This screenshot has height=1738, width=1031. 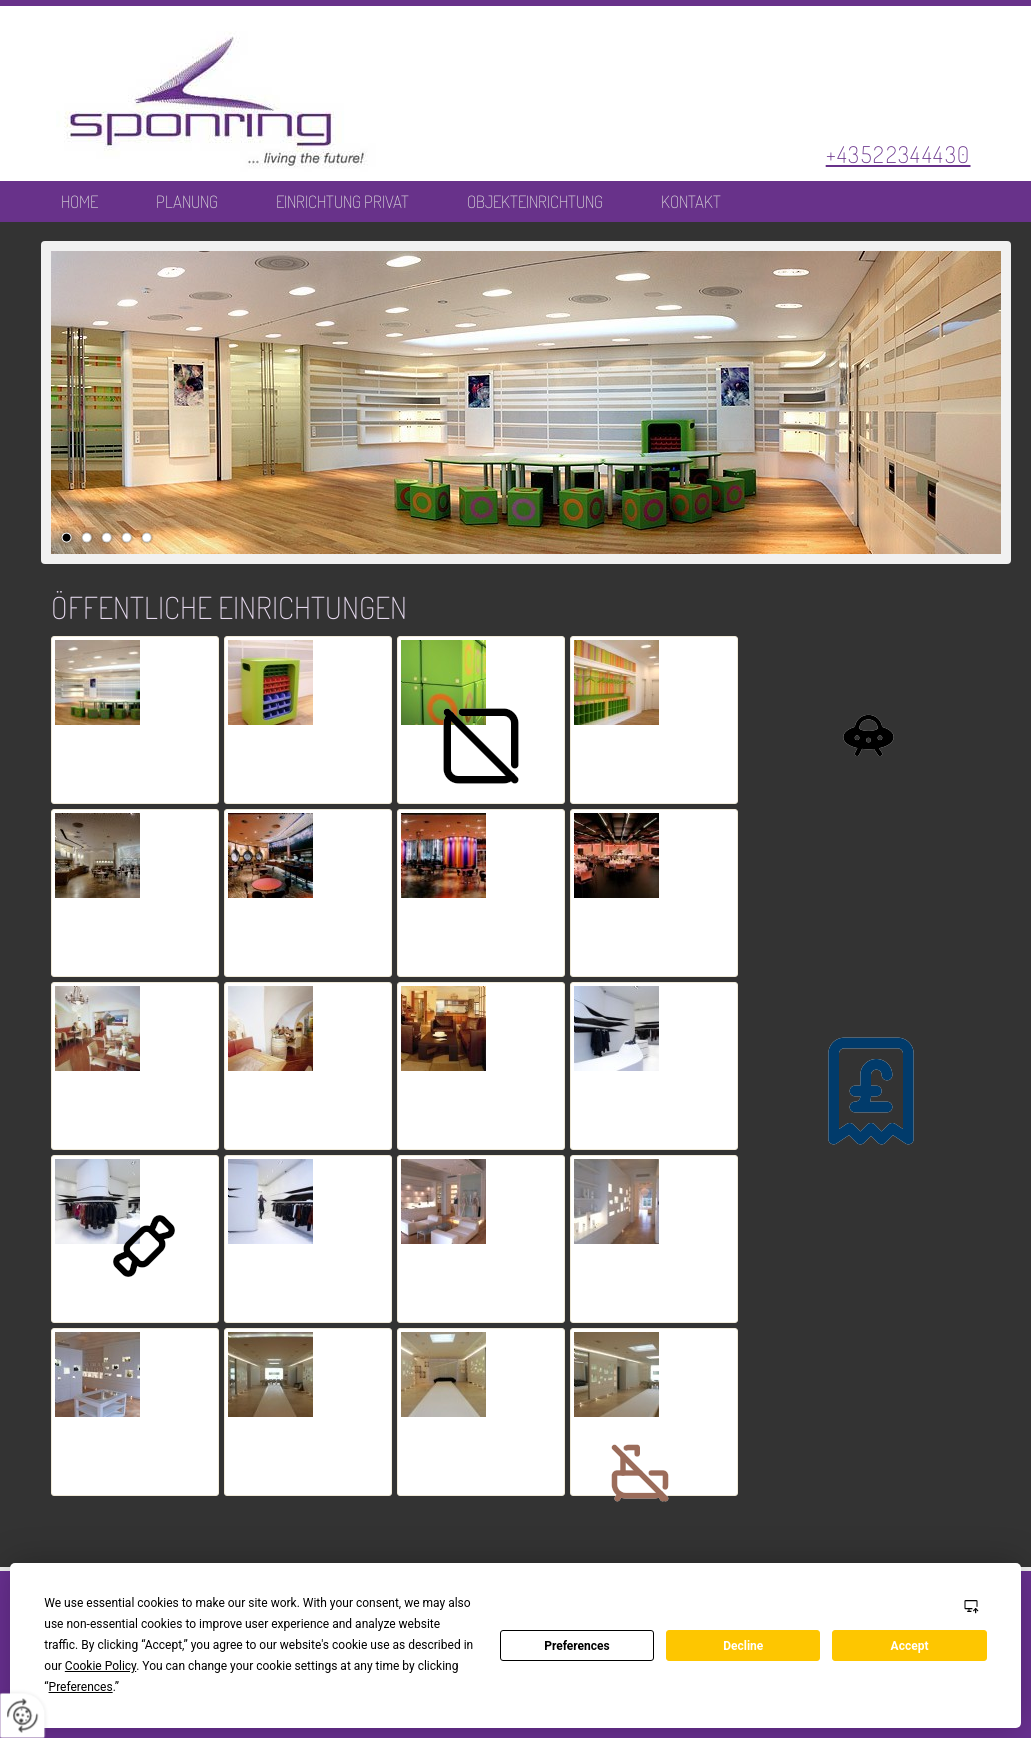 What do you see at coordinates (971, 1606) in the screenshot?
I see `upload content to desktop` at bounding box center [971, 1606].